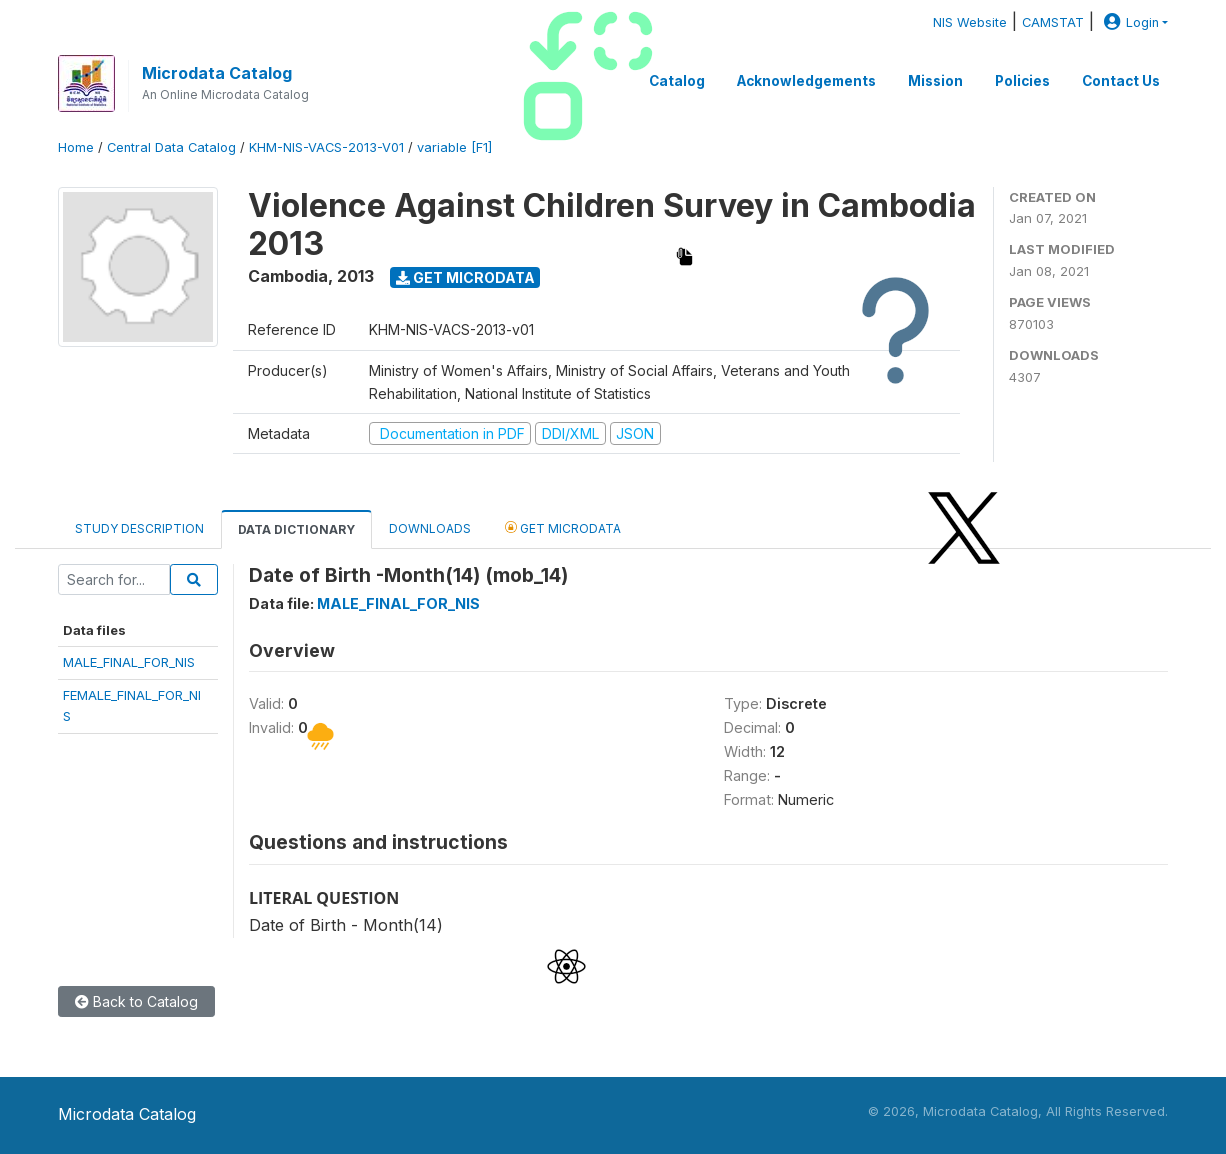 This screenshot has height=1154, width=1226. I want to click on attach a file or document, so click(684, 256).